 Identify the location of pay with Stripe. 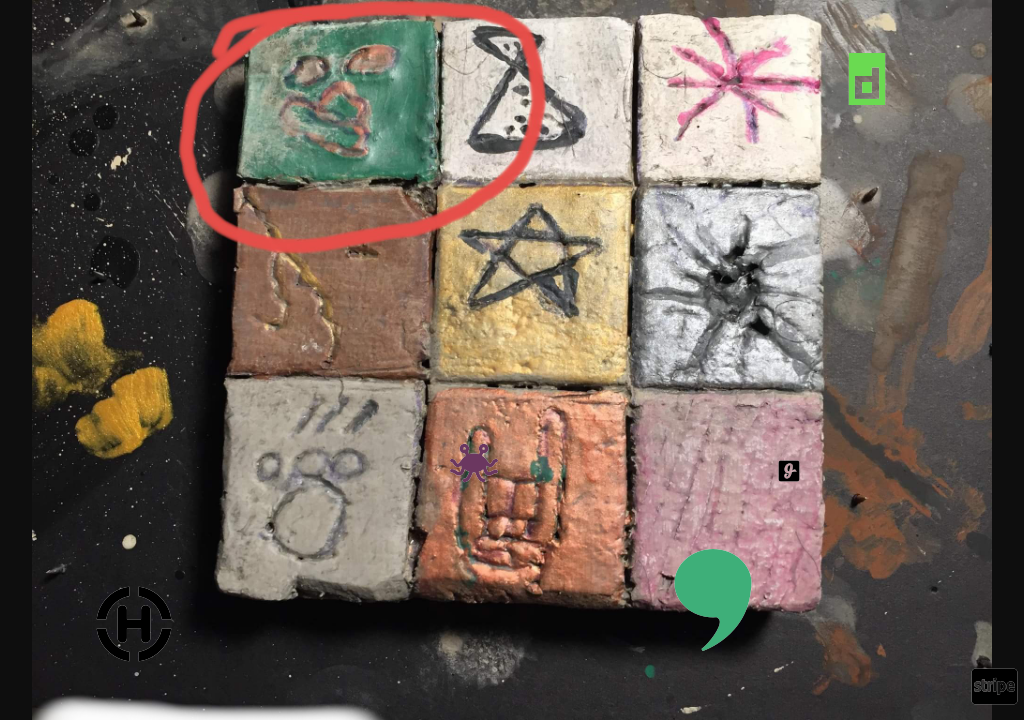
(994, 686).